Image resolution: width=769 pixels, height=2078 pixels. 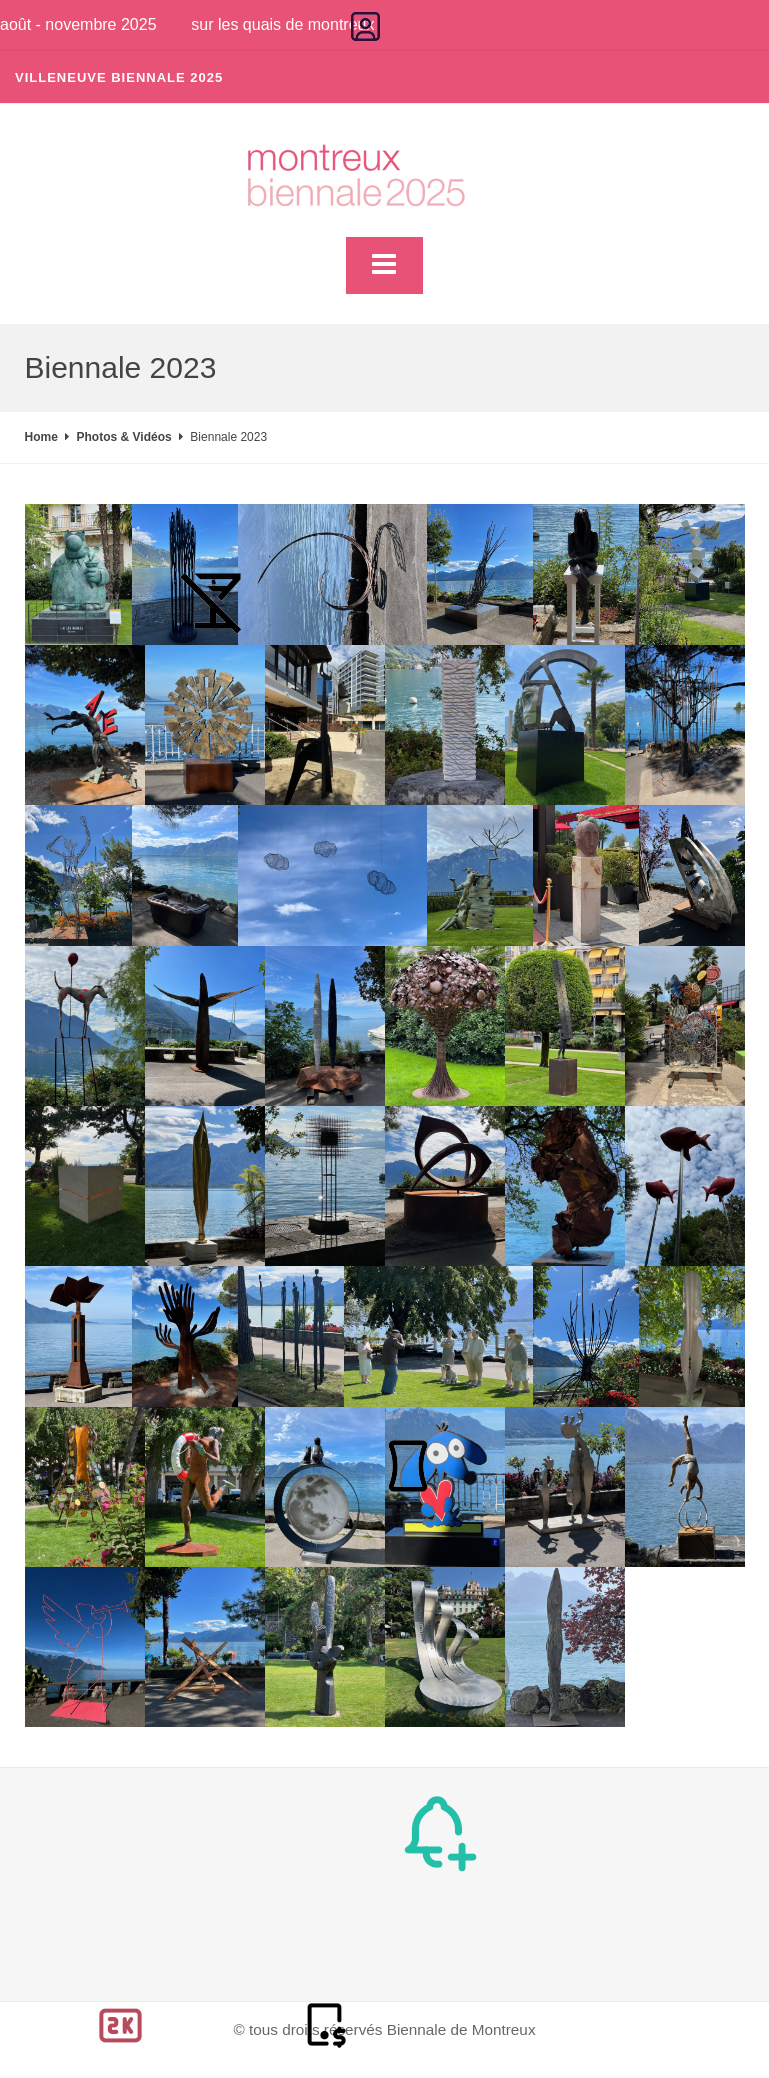 I want to click on indicates 2K video resolution quality, so click(x=120, y=2025).